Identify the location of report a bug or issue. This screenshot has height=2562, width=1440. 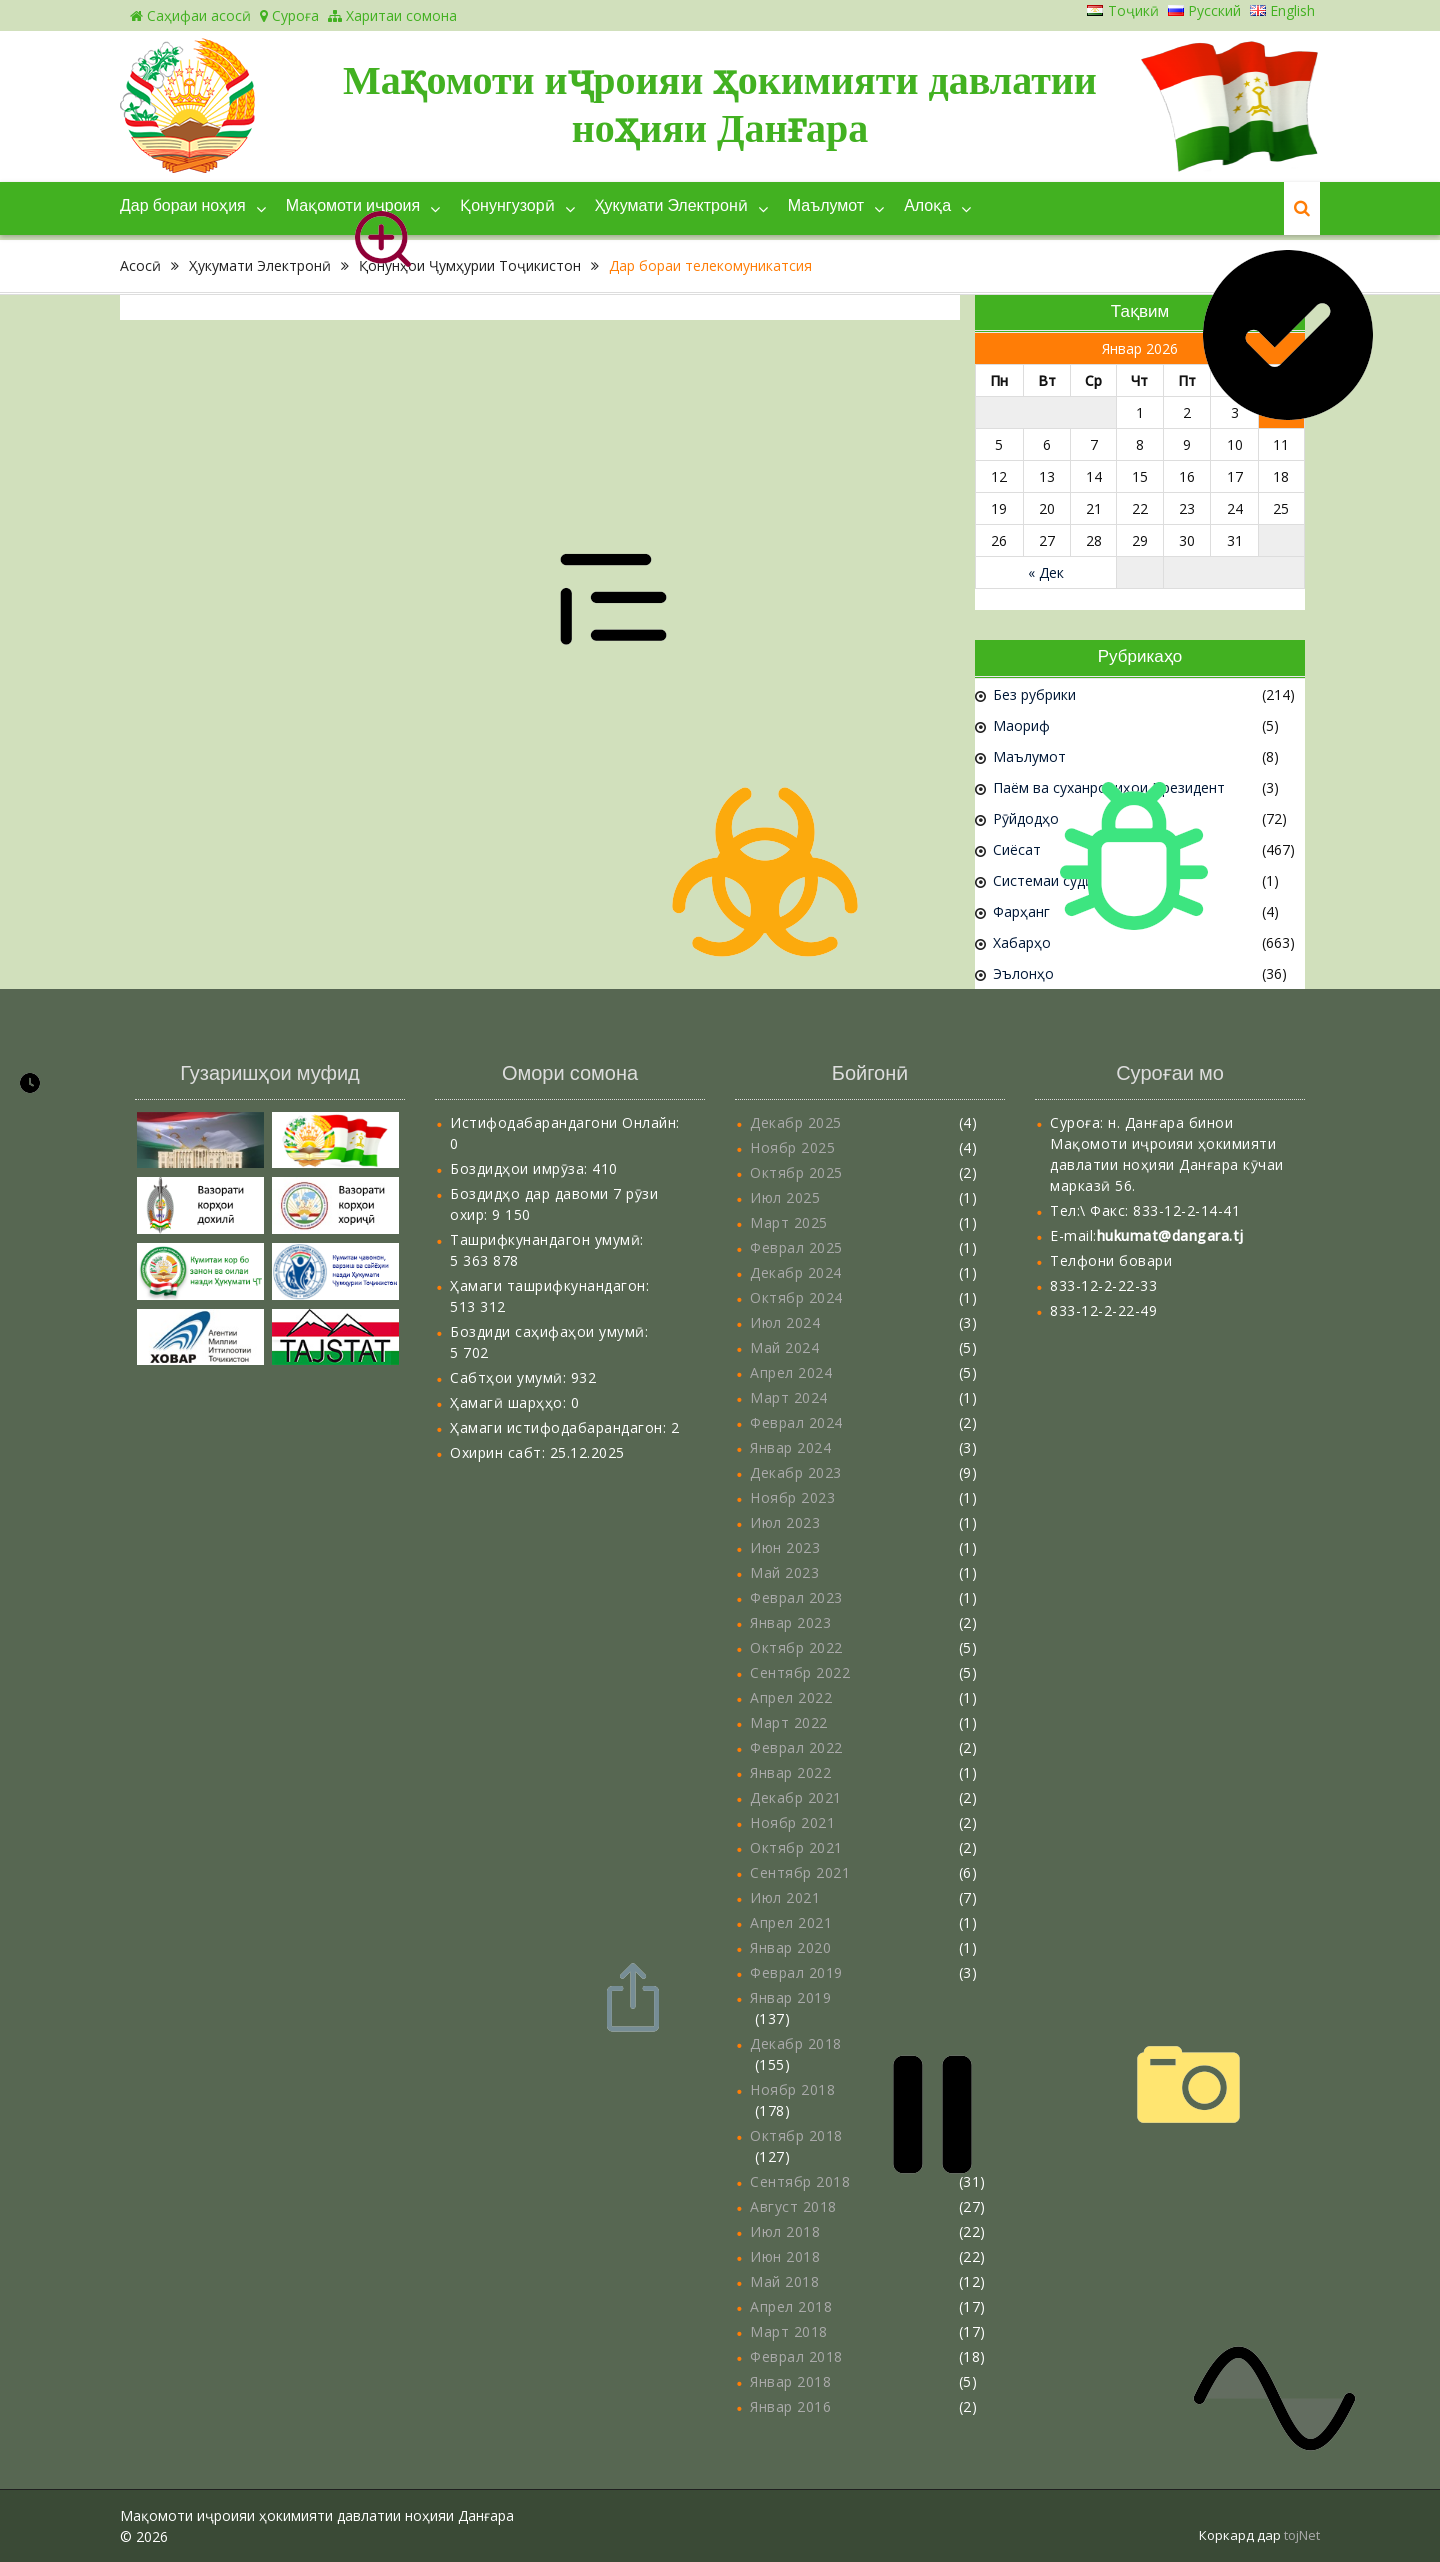
(1134, 856).